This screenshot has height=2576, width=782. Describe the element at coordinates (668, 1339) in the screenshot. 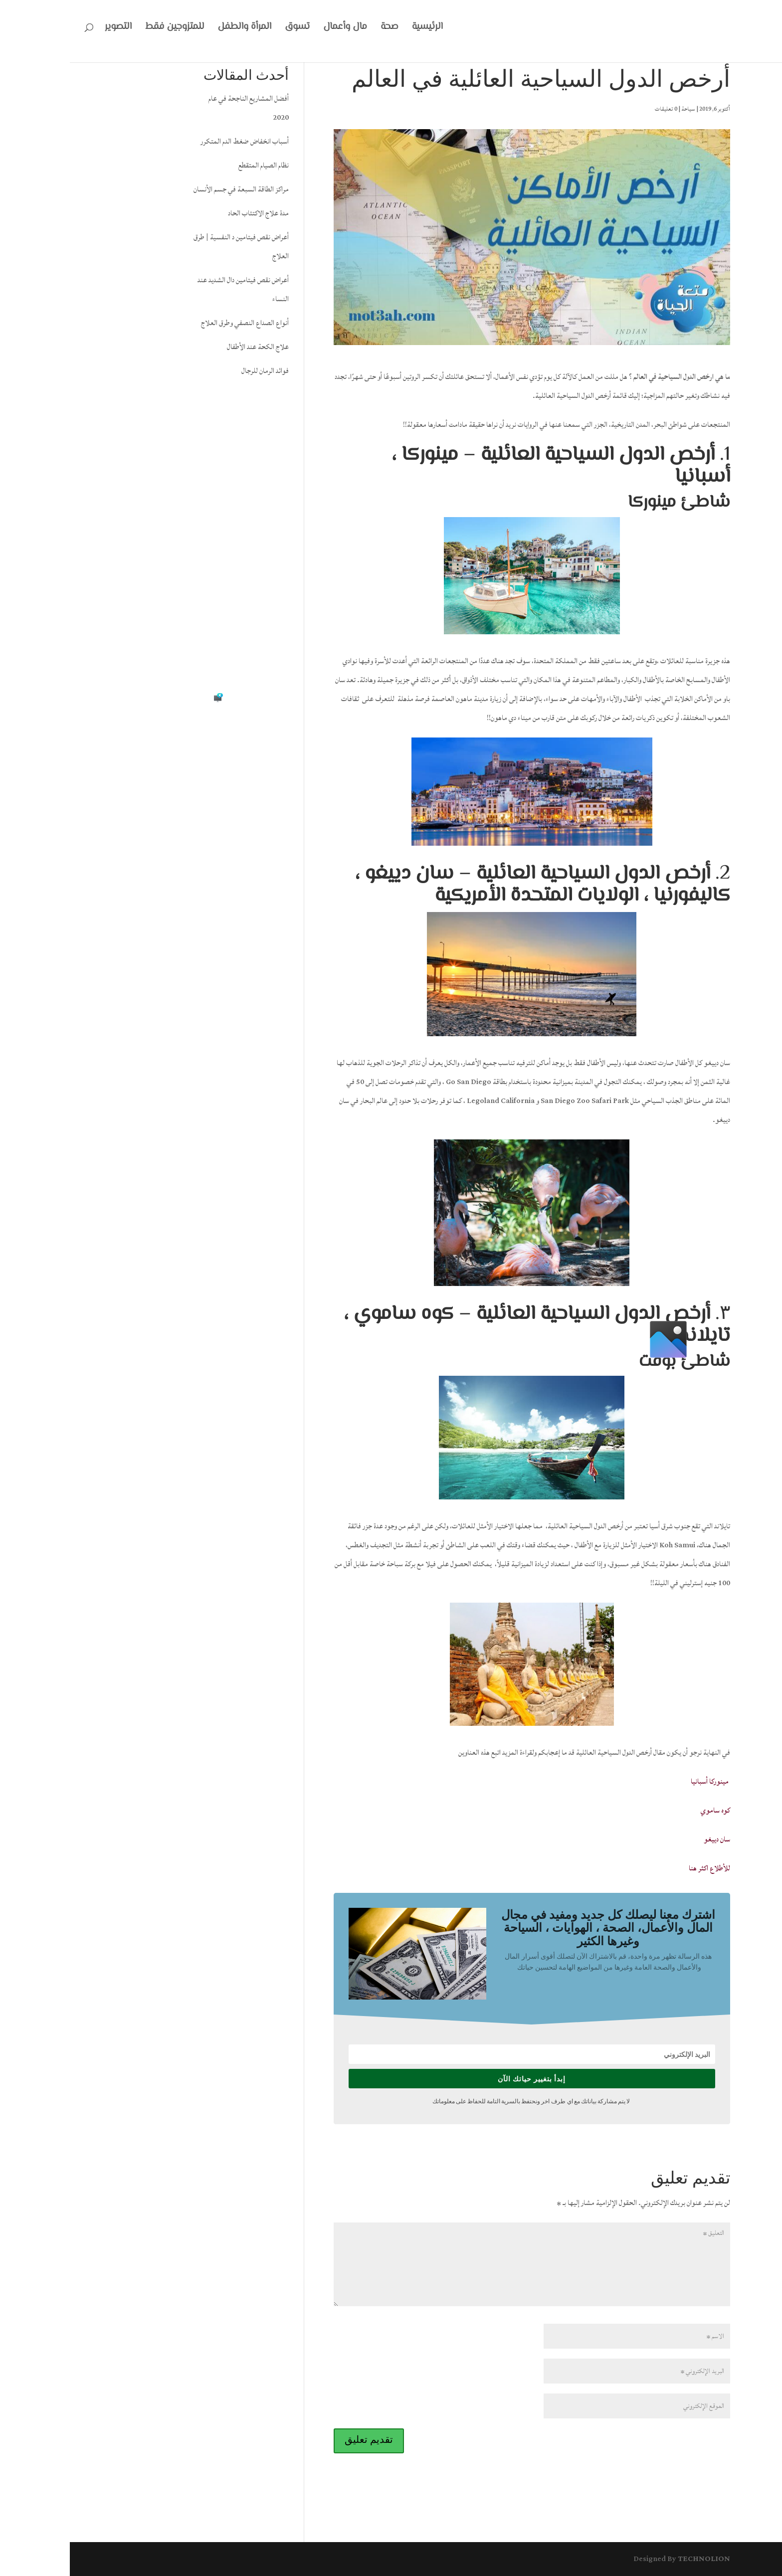

I see `open the photos app` at that location.